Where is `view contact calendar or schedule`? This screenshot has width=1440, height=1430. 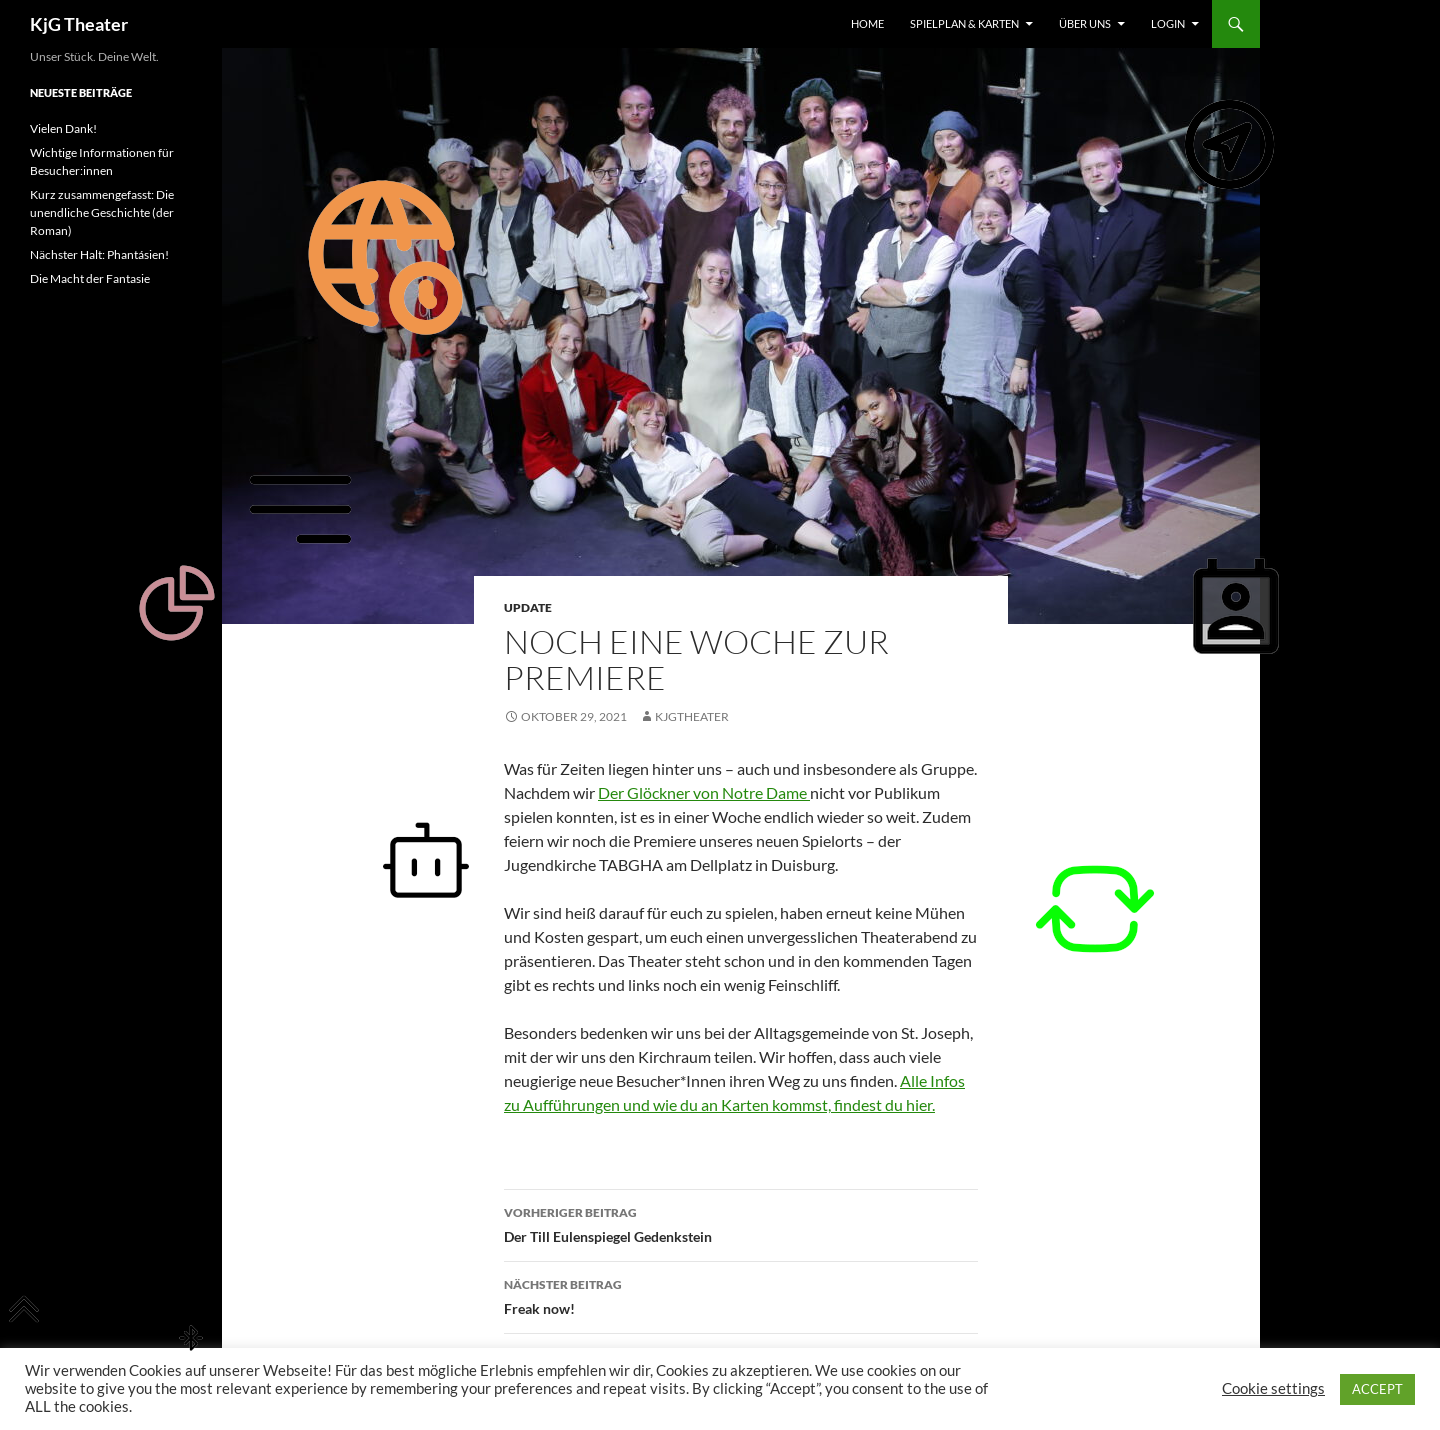
view contact calendar or schedule is located at coordinates (1236, 611).